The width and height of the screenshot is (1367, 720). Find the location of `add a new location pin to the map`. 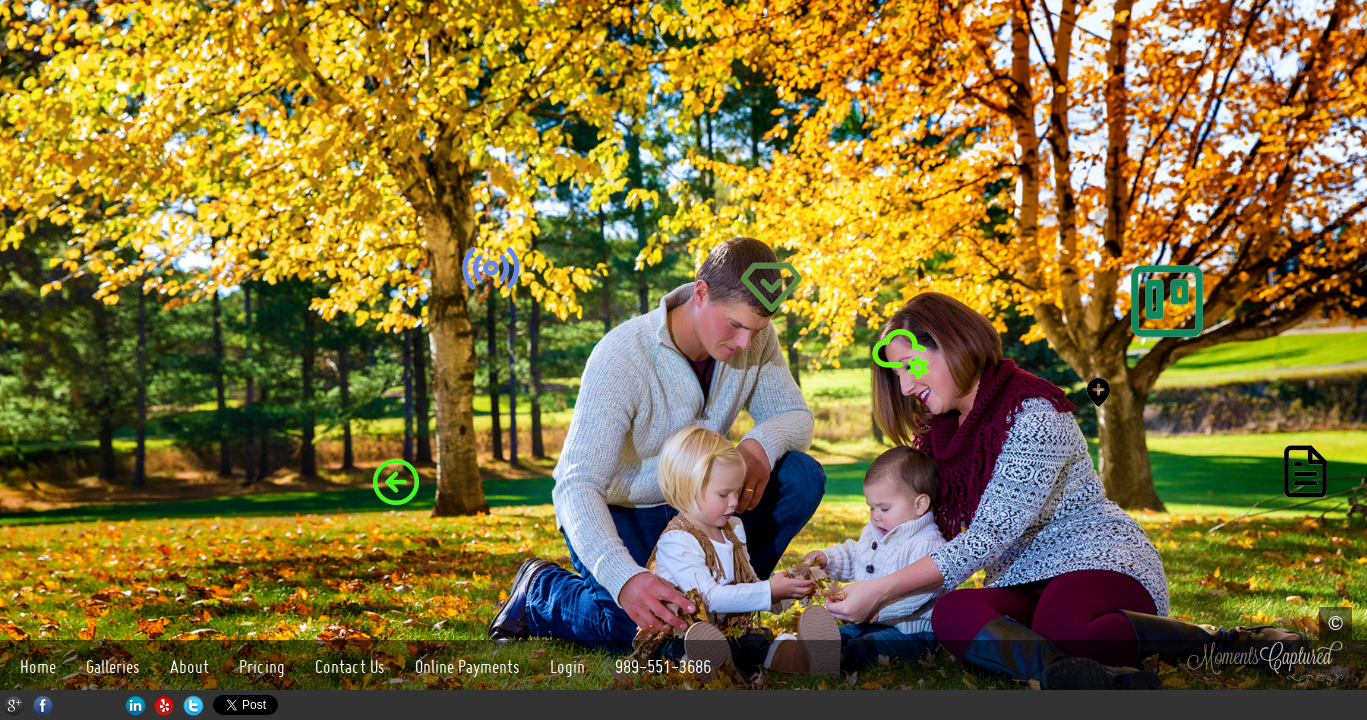

add a new location pin to the map is located at coordinates (1098, 392).